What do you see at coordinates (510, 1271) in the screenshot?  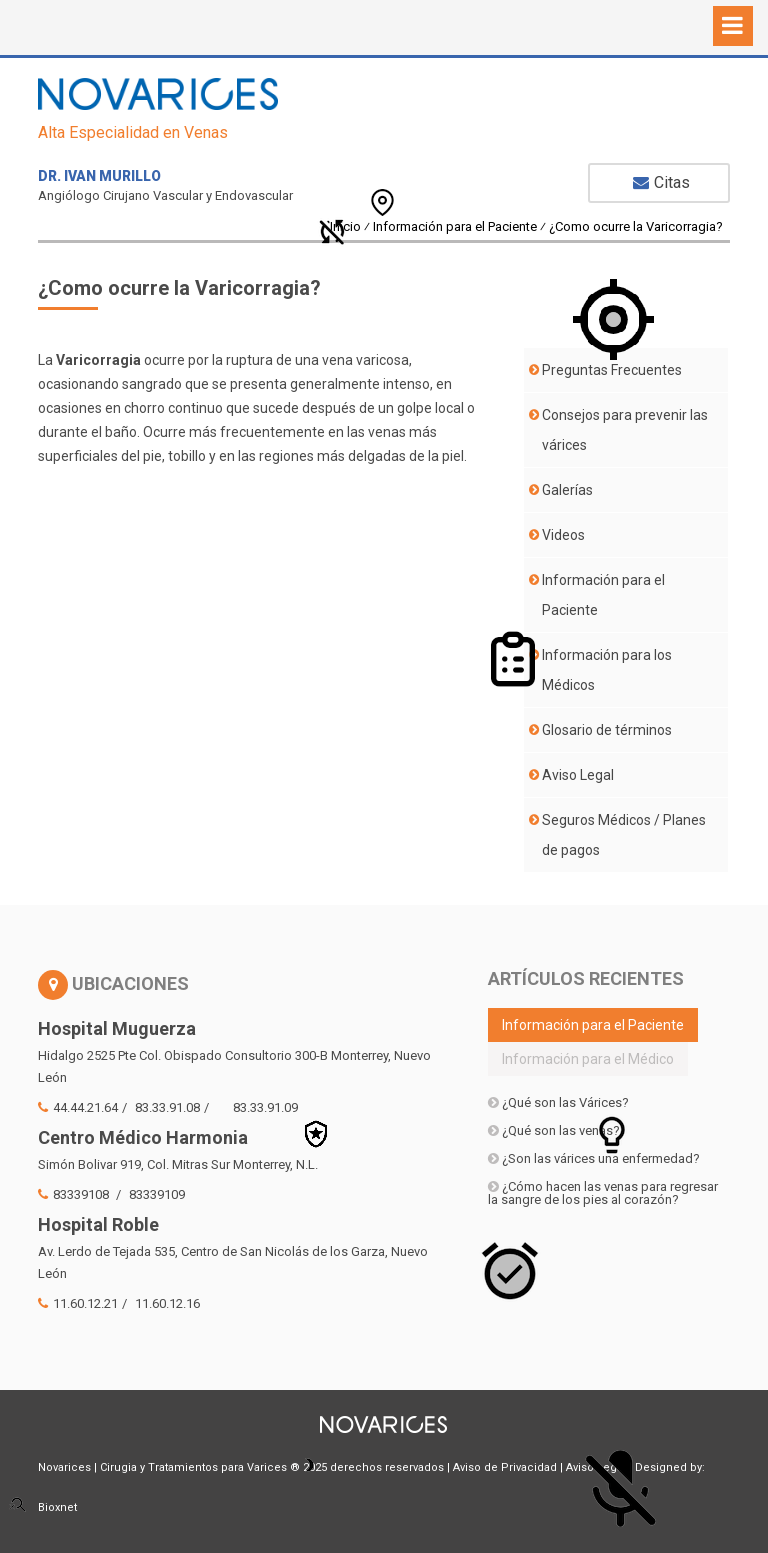 I see `alarm is set and active` at bounding box center [510, 1271].